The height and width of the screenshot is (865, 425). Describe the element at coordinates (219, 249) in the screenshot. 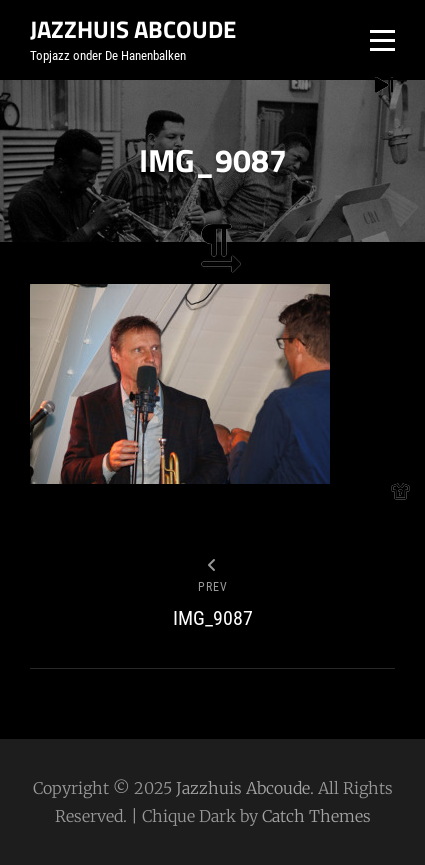

I see `set text direction to left-to-right` at that location.